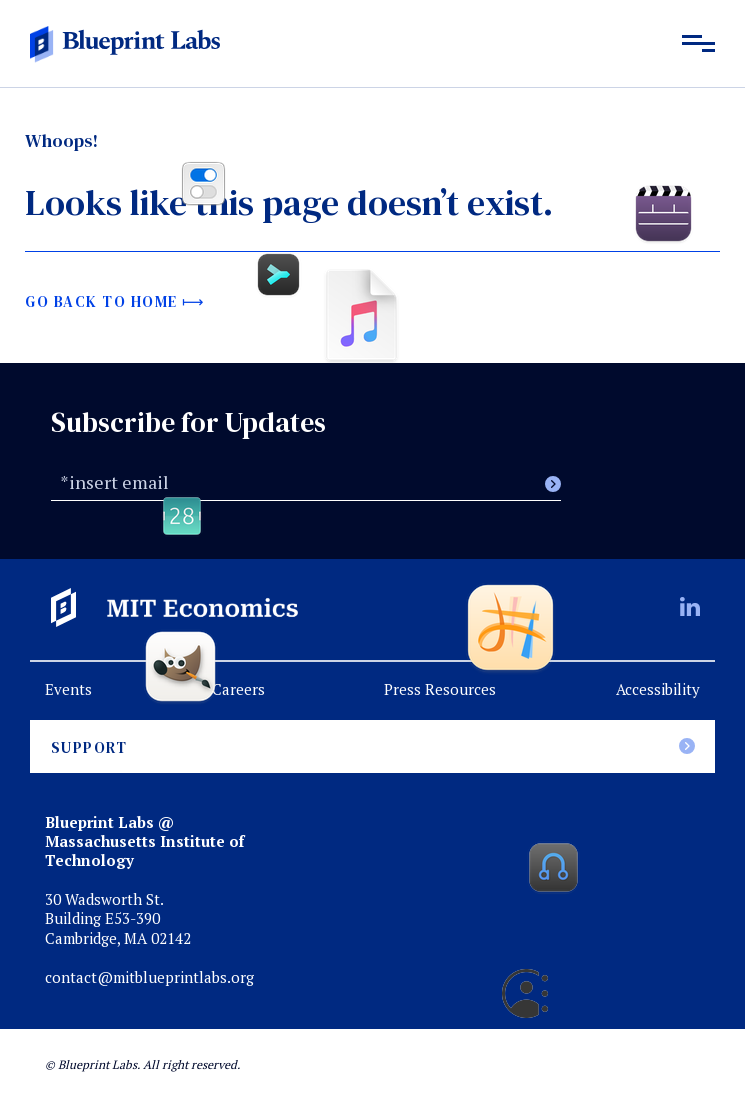 The width and height of the screenshot is (745, 1101). Describe the element at coordinates (553, 867) in the screenshot. I see `open auryo soundcloud client` at that location.